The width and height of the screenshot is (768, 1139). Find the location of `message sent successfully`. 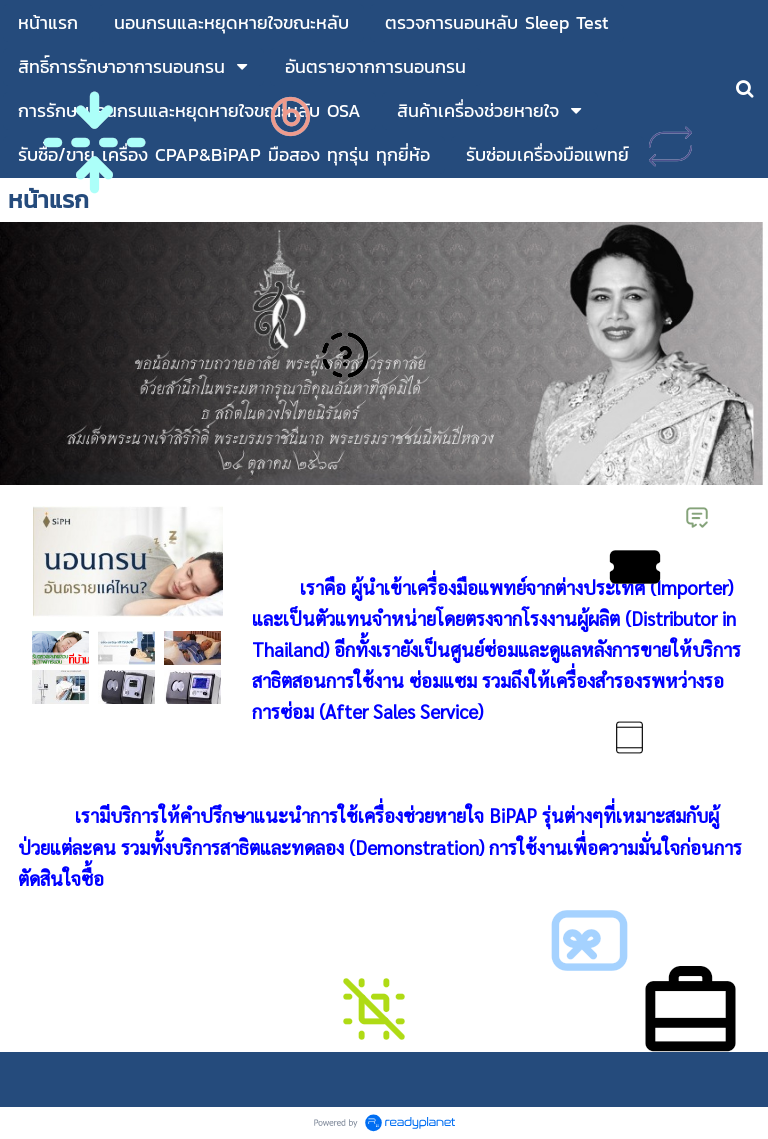

message sent successfully is located at coordinates (697, 517).